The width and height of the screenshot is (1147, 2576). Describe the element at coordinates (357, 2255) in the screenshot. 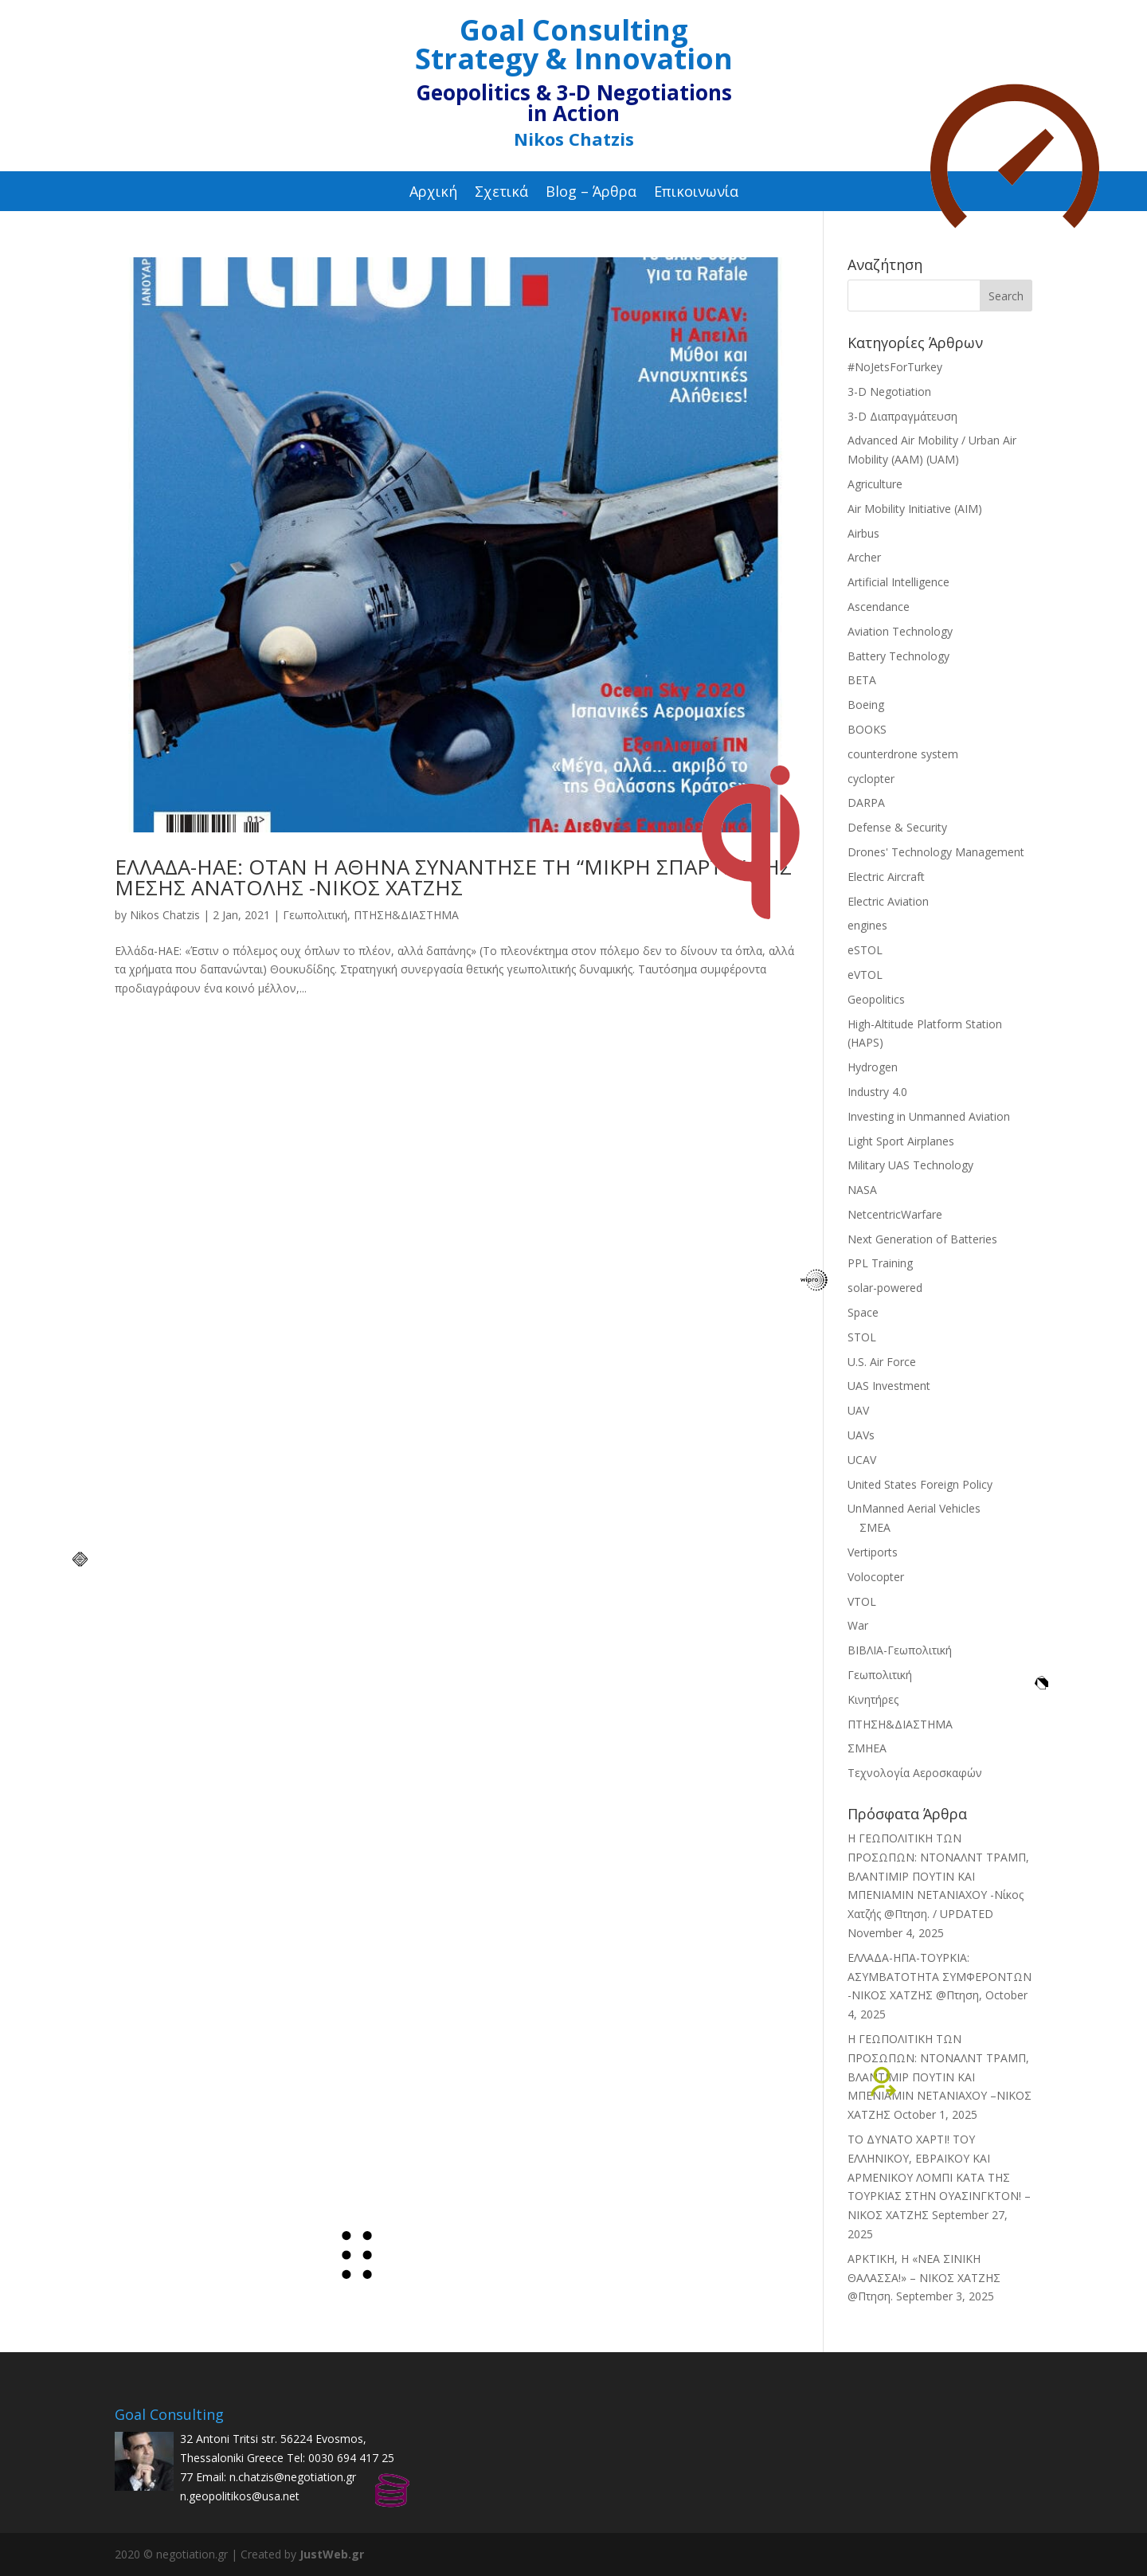

I see `drag to reorder this item` at that location.